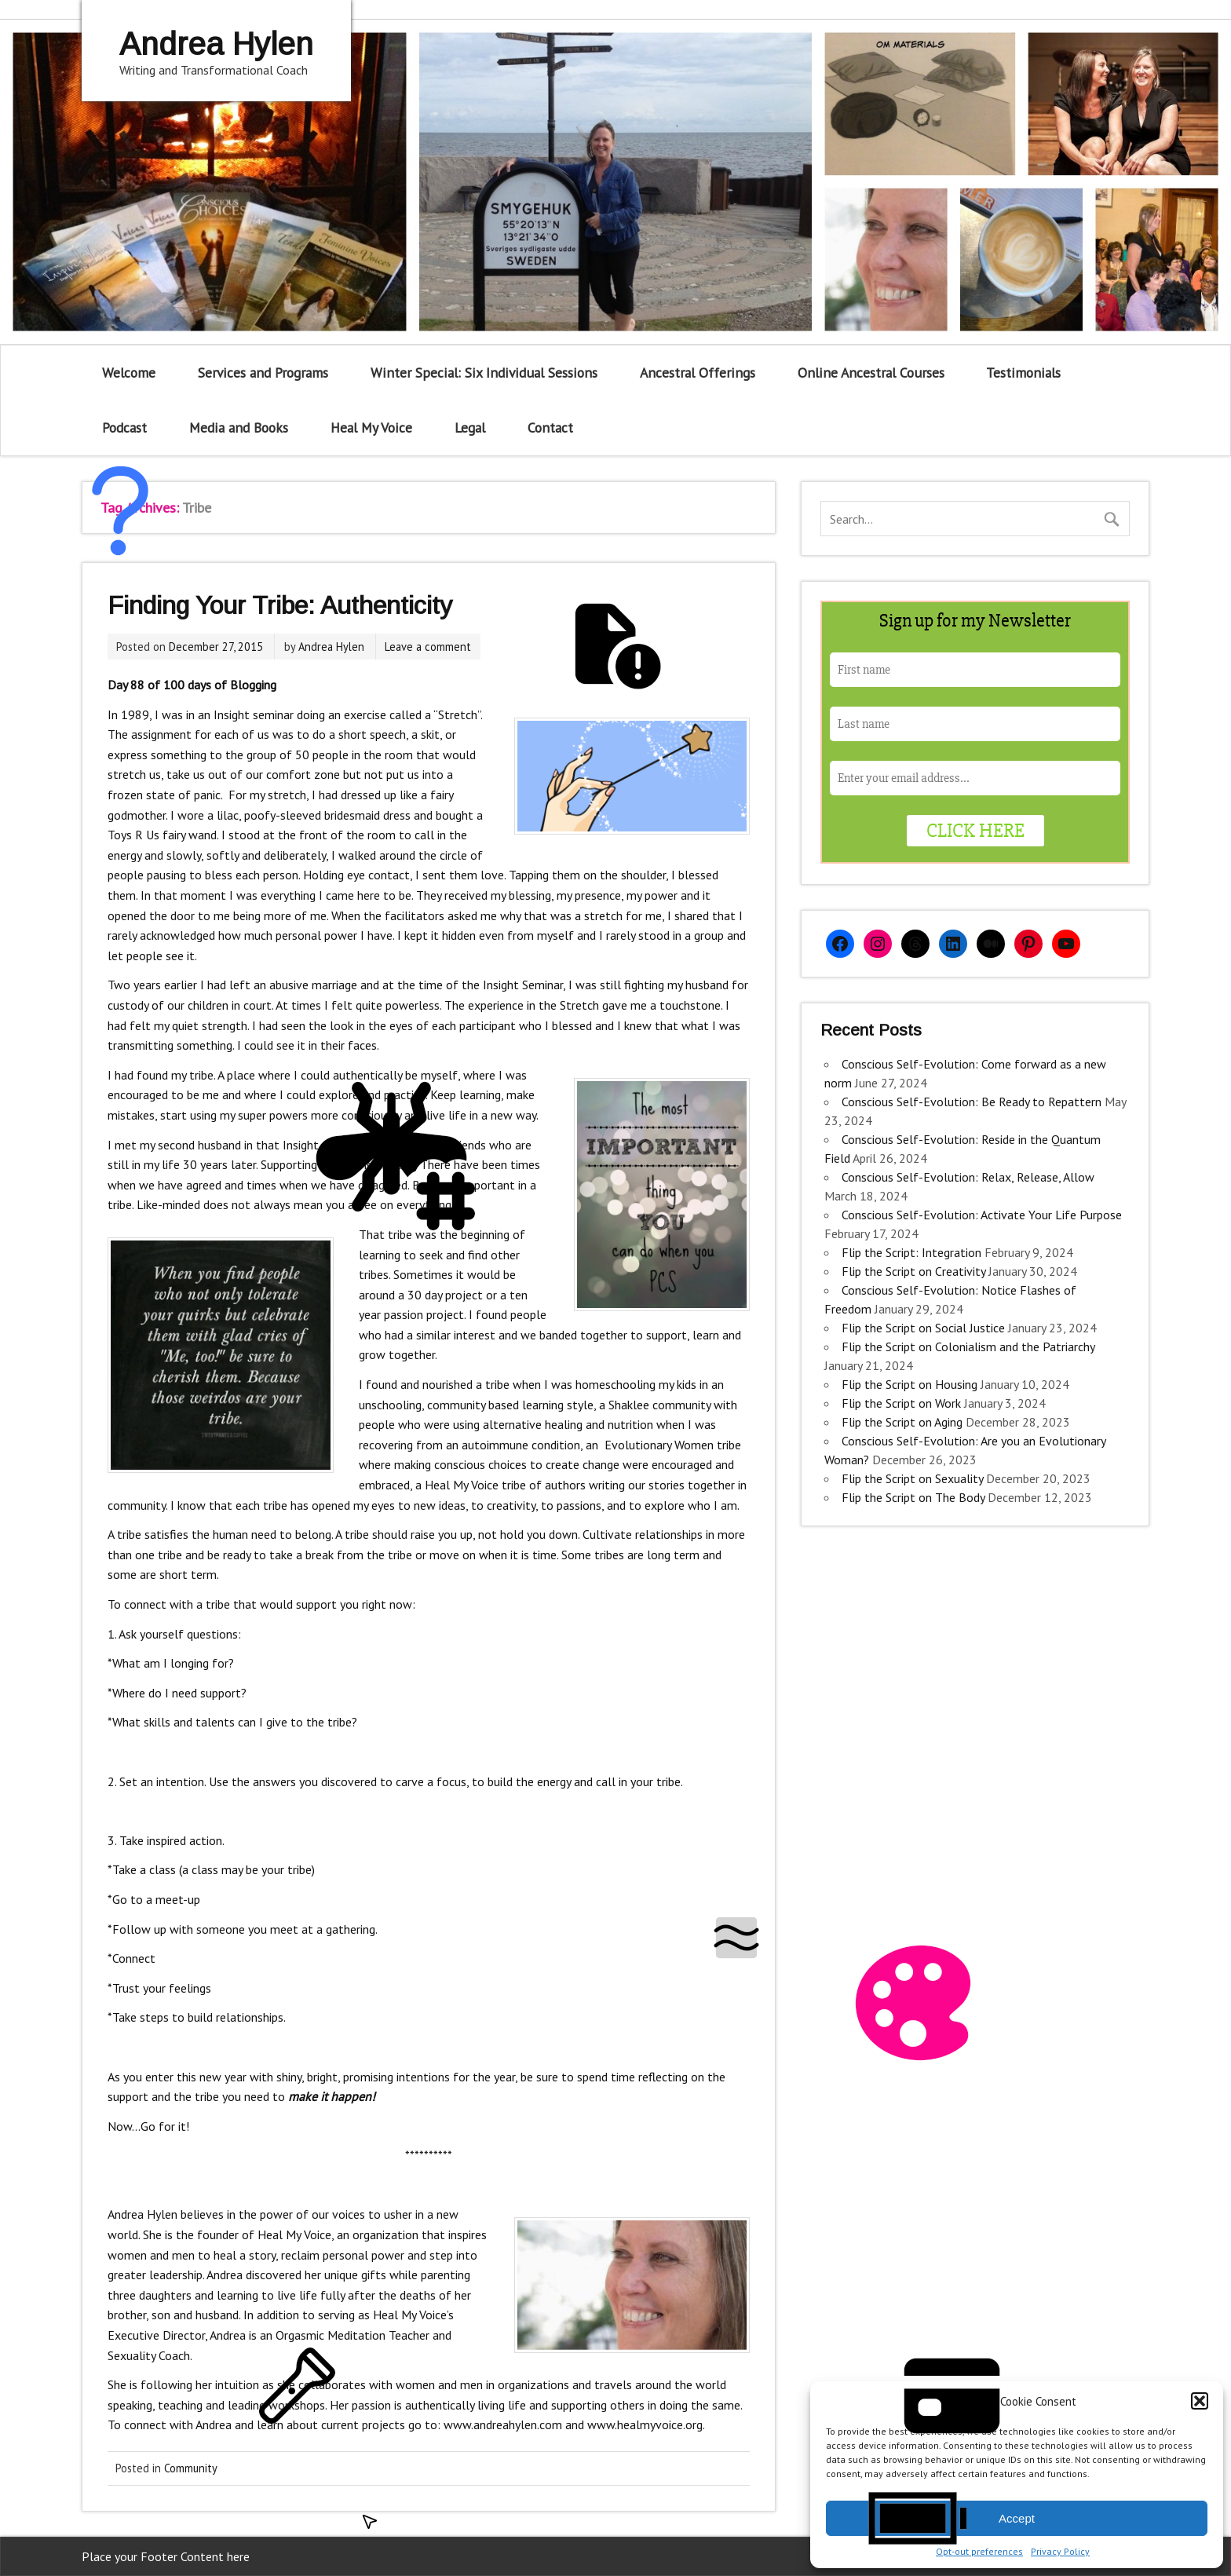 The image size is (1231, 2576). What do you see at coordinates (369, 2521) in the screenshot?
I see `cursor or pointer indicator` at bounding box center [369, 2521].